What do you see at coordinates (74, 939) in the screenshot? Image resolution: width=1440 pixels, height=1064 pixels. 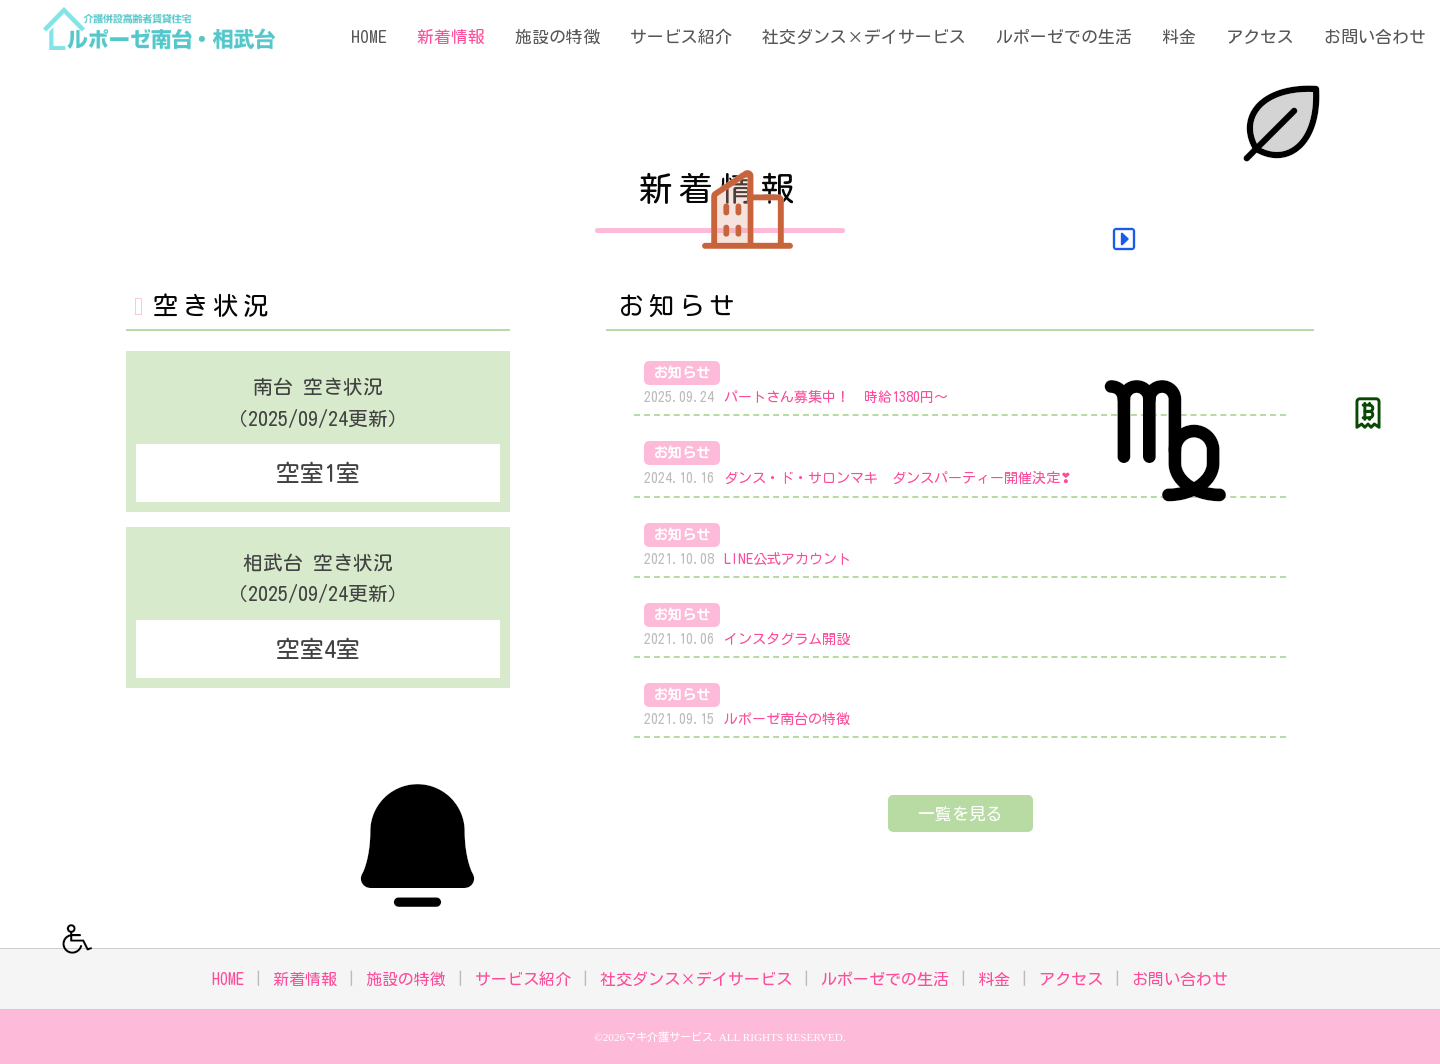 I see `indicates wheelchair accessible facilities` at bounding box center [74, 939].